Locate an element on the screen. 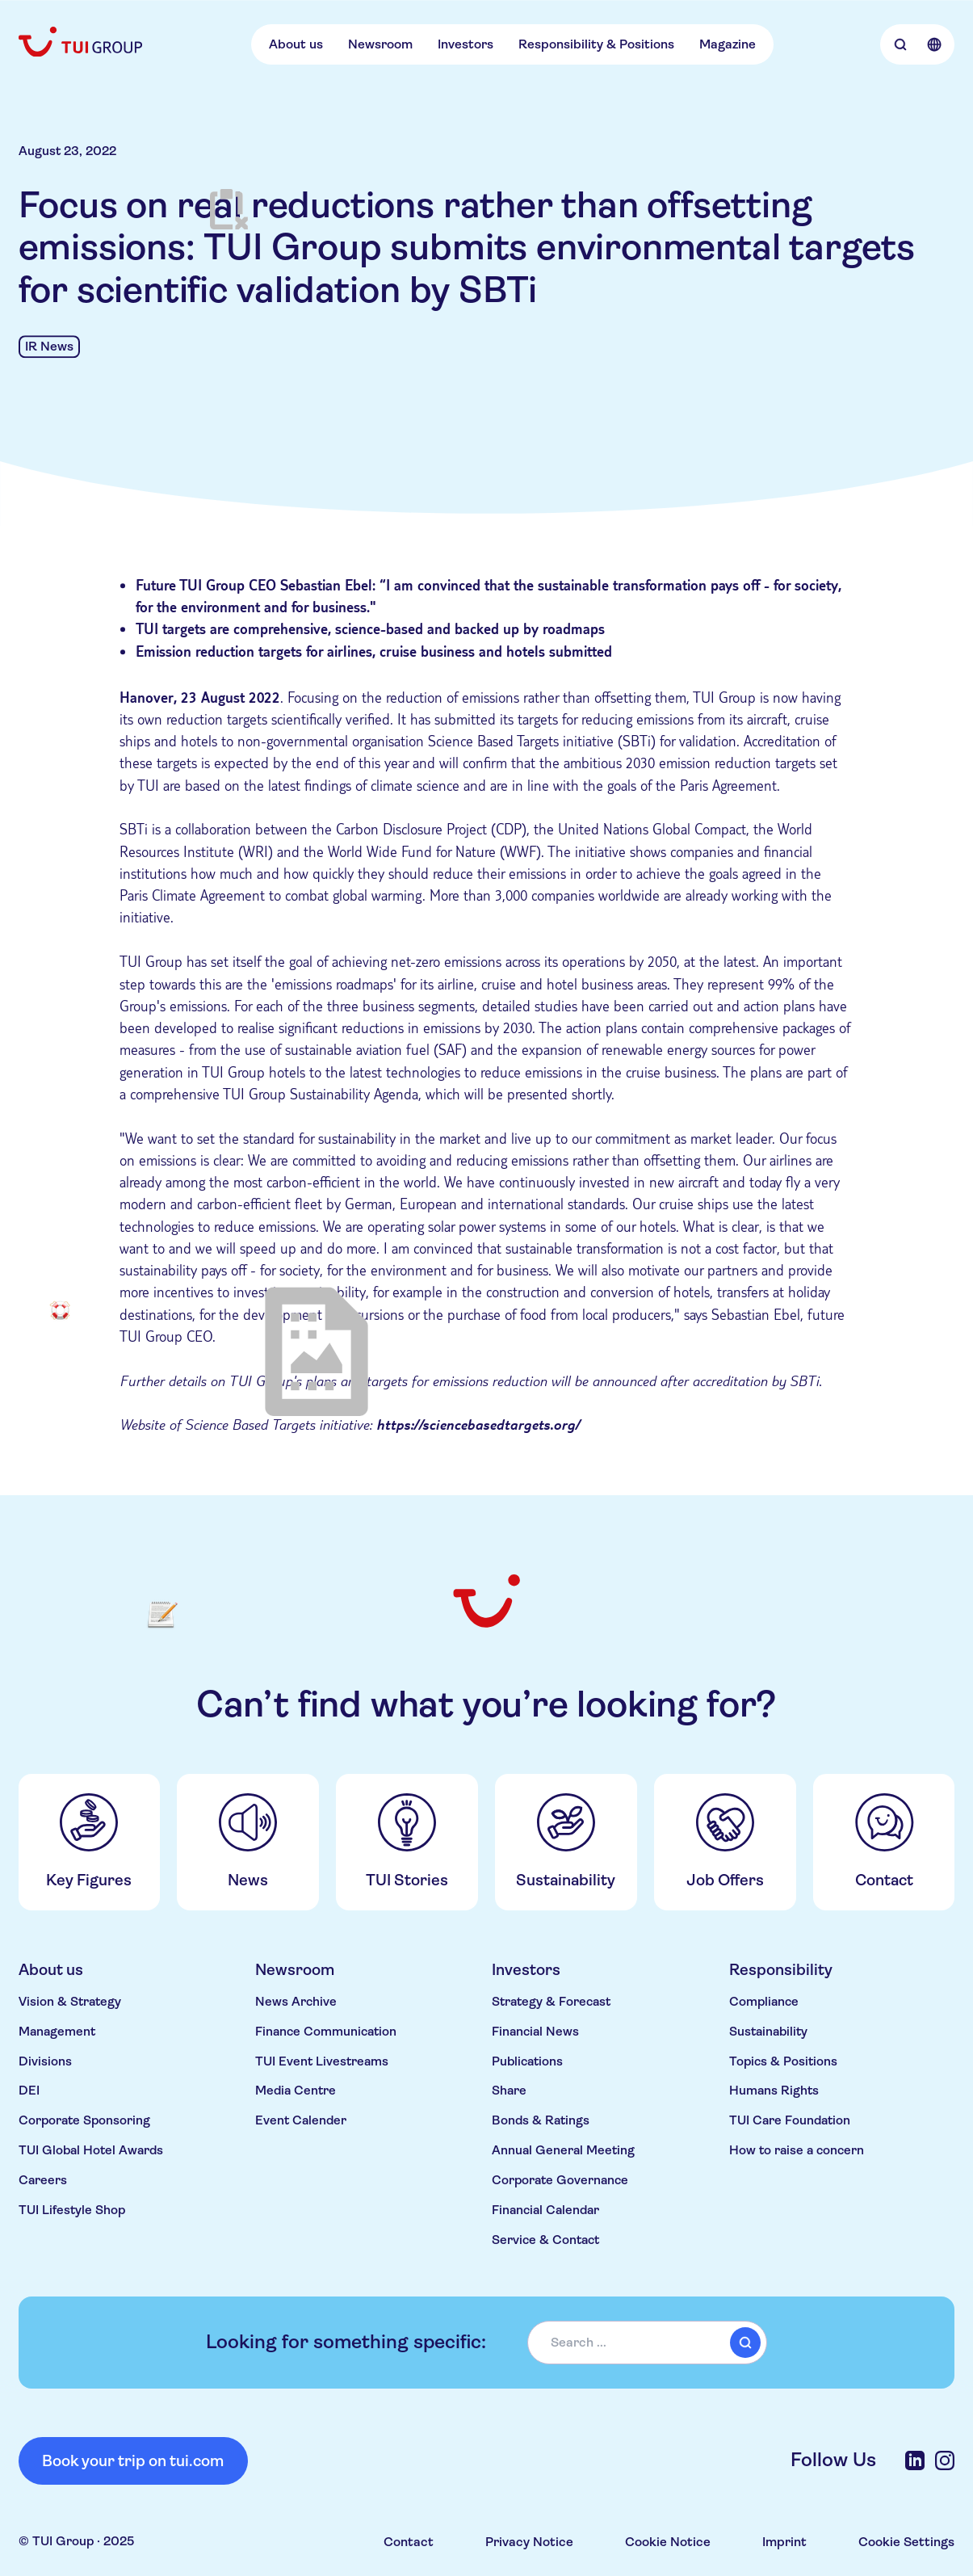 The width and height of the screenshot is (973, 2576). open text editor application is located at coordinates (161, 1613).